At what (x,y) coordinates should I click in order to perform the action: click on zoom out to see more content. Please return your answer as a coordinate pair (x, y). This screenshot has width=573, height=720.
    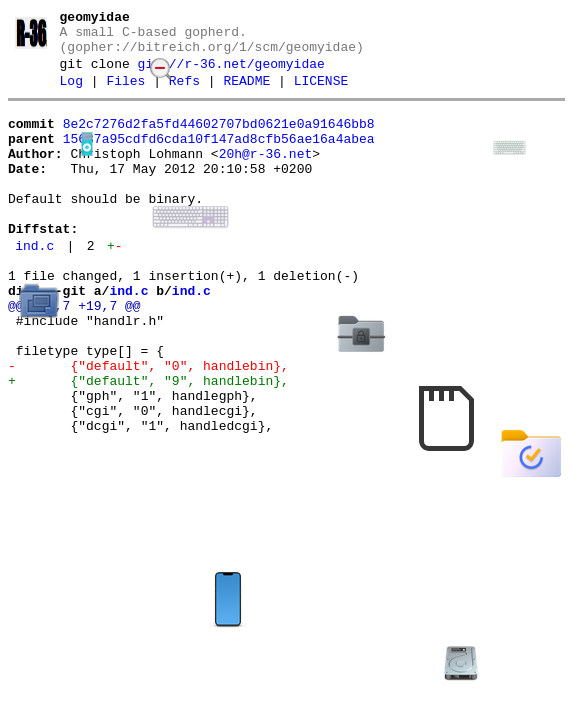
    Looking at the image, I should click on (161, 69).